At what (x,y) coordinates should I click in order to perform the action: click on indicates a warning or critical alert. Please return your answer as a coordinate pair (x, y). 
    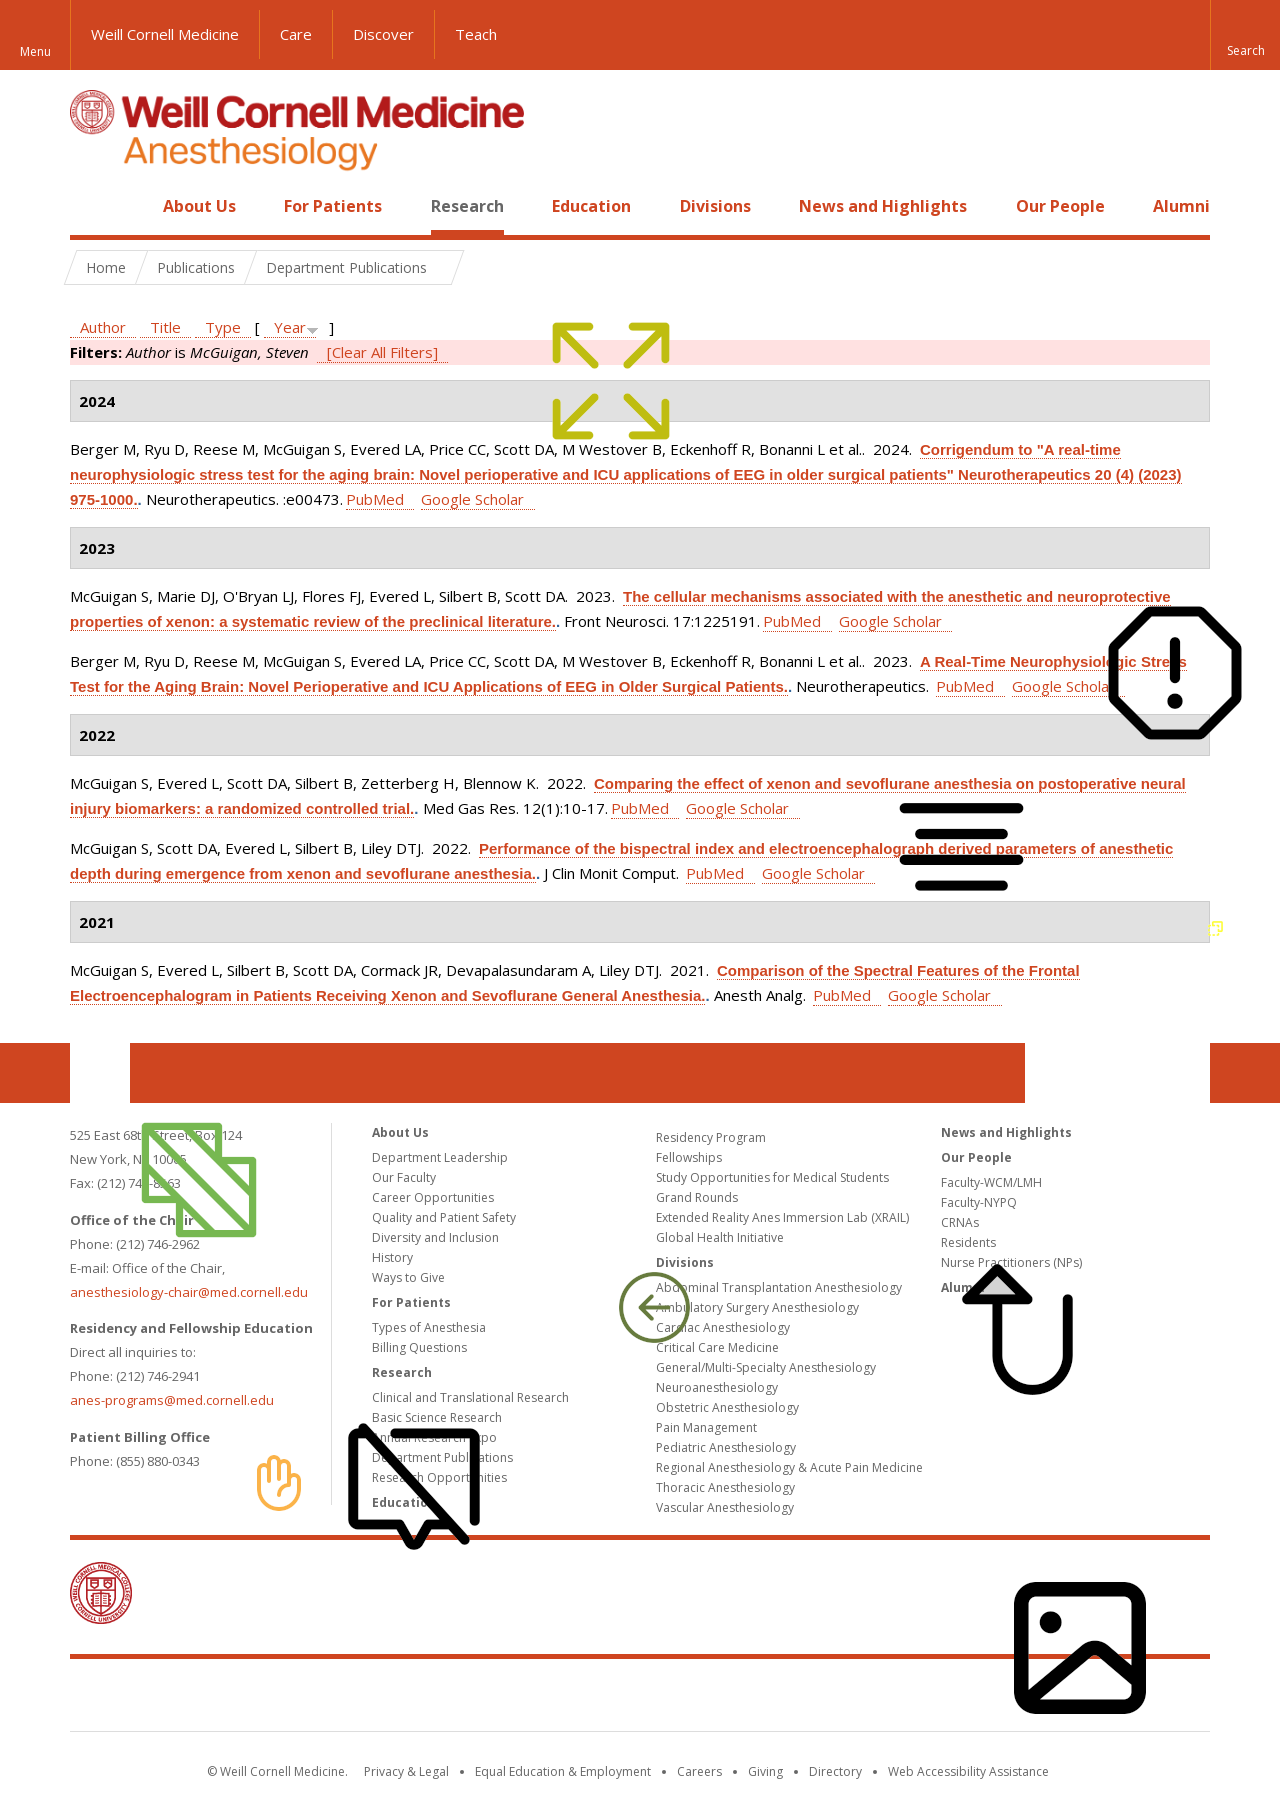
    Looking at the image, I should click on (1175, 673).